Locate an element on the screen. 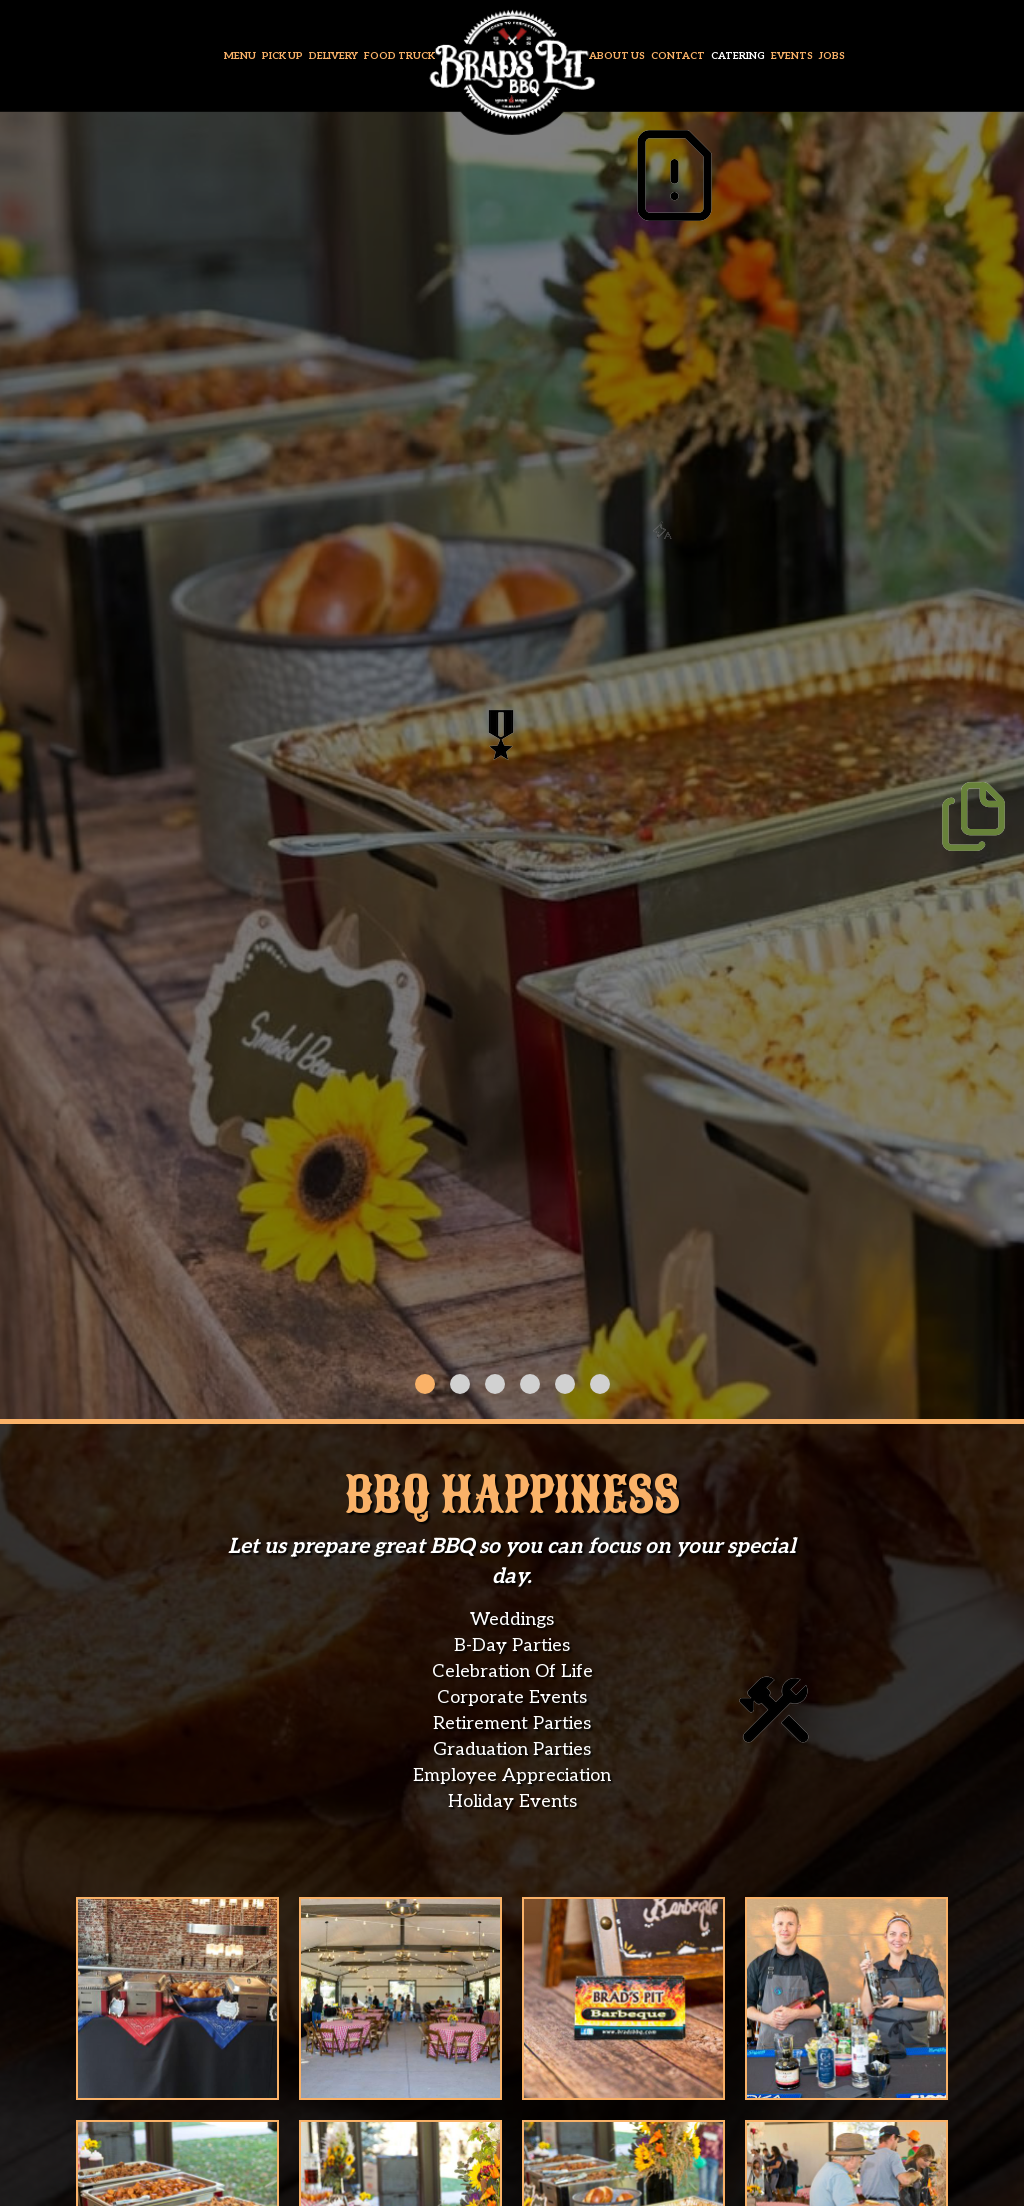 Image resolution: width=1024 pixels, height=2206 pixels. indicates page or feature under construction is located at coordinates (774, 1711).